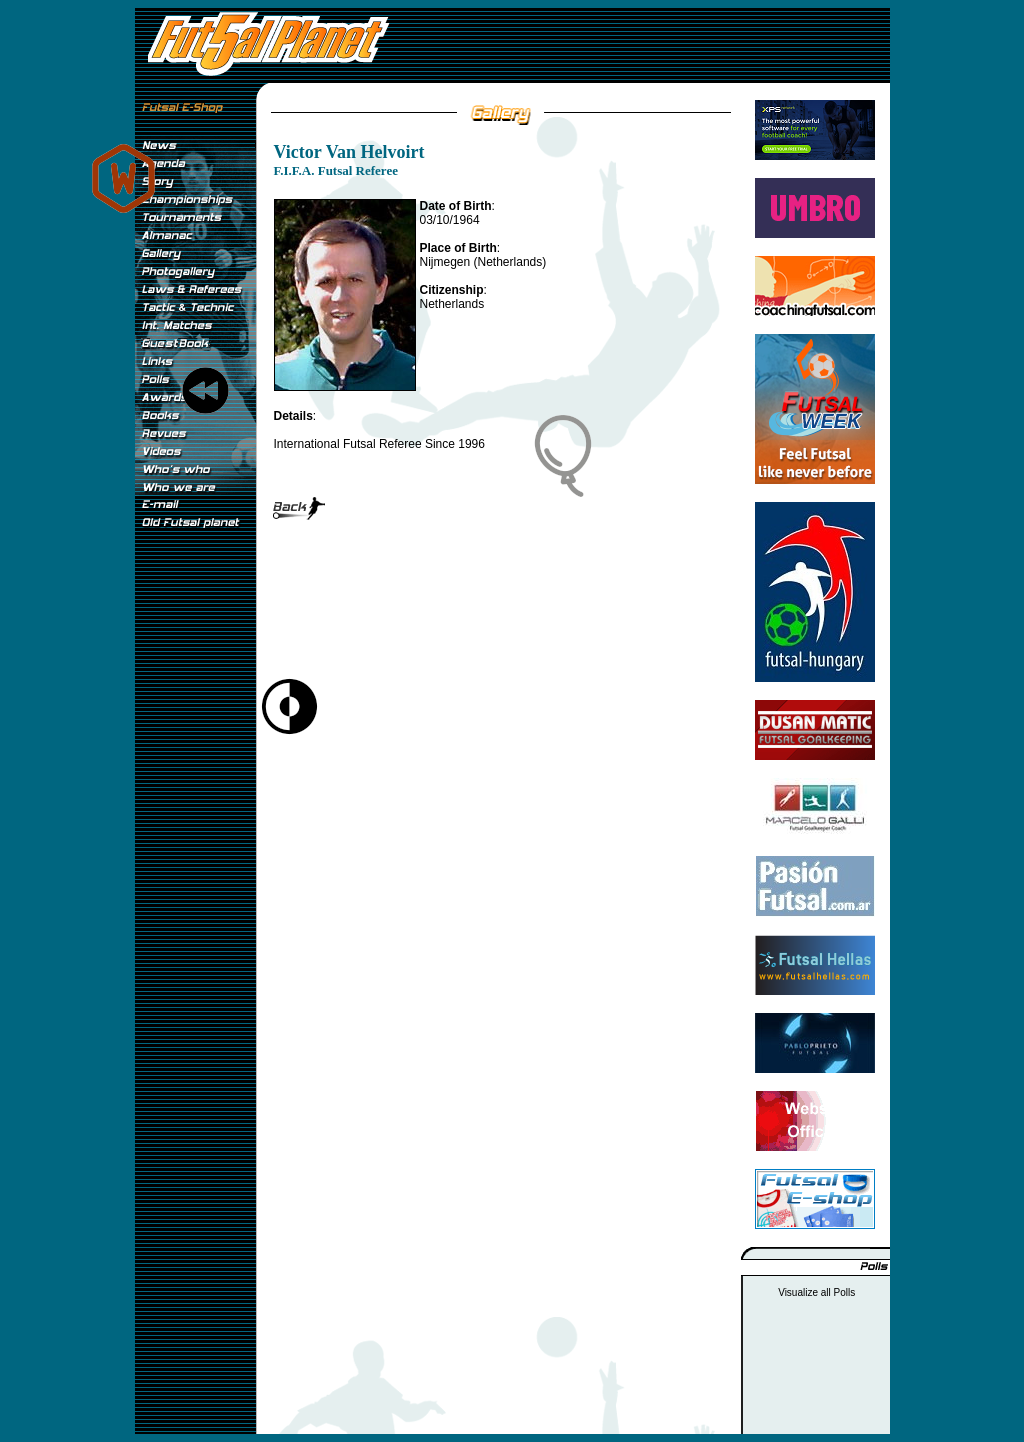 This screenshot has width=1024, height=1442. What do you see at coordinates (205, 390) in the screenshot?
I see `skip to previous track` at bounding box center [205, 390].